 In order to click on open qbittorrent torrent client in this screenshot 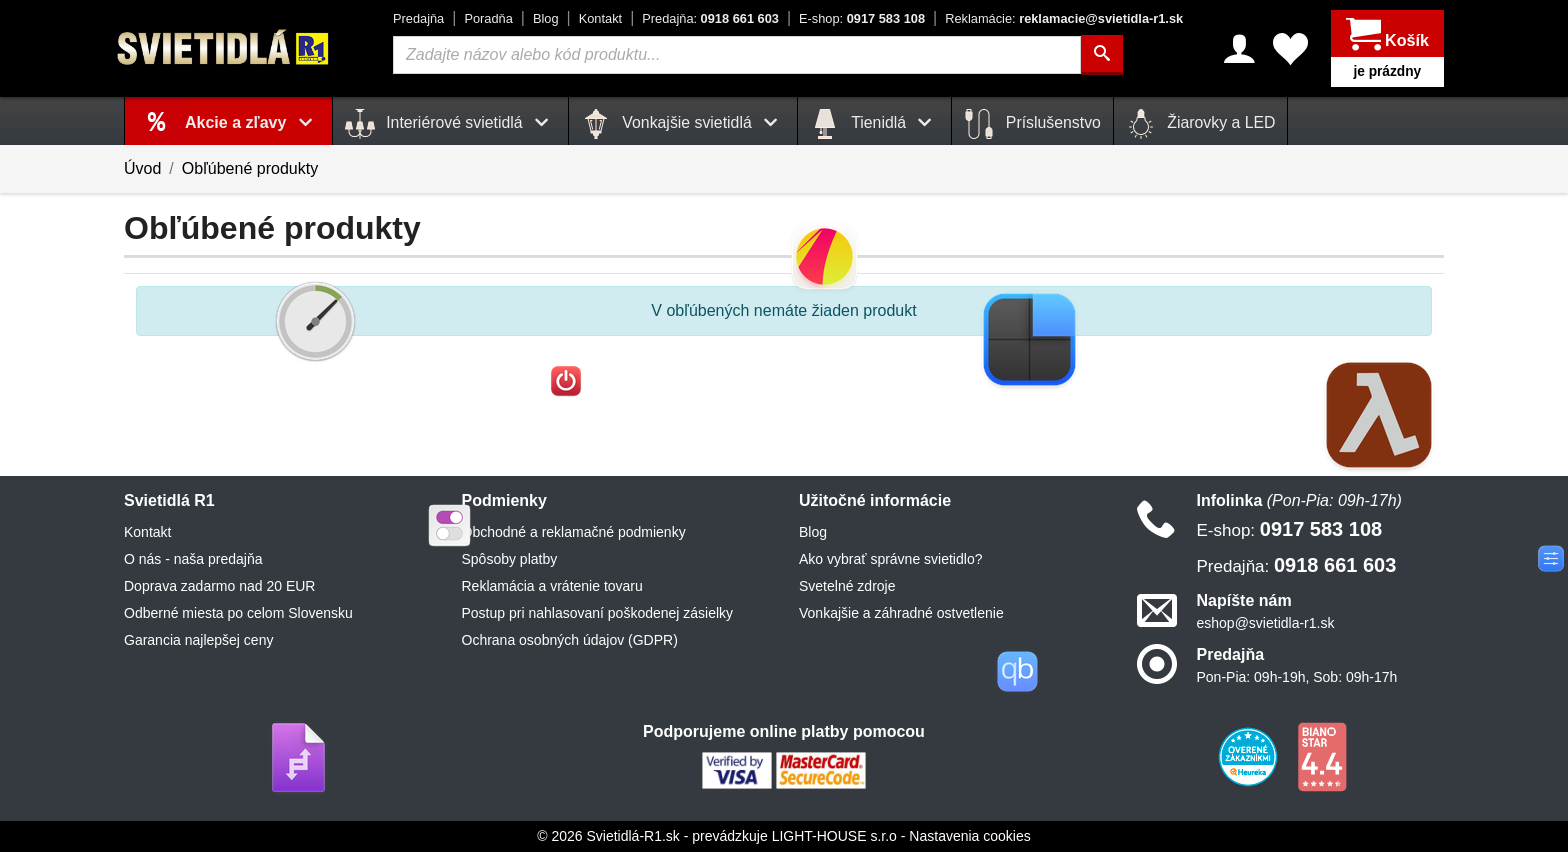, I will do `click(1017, 671)`.